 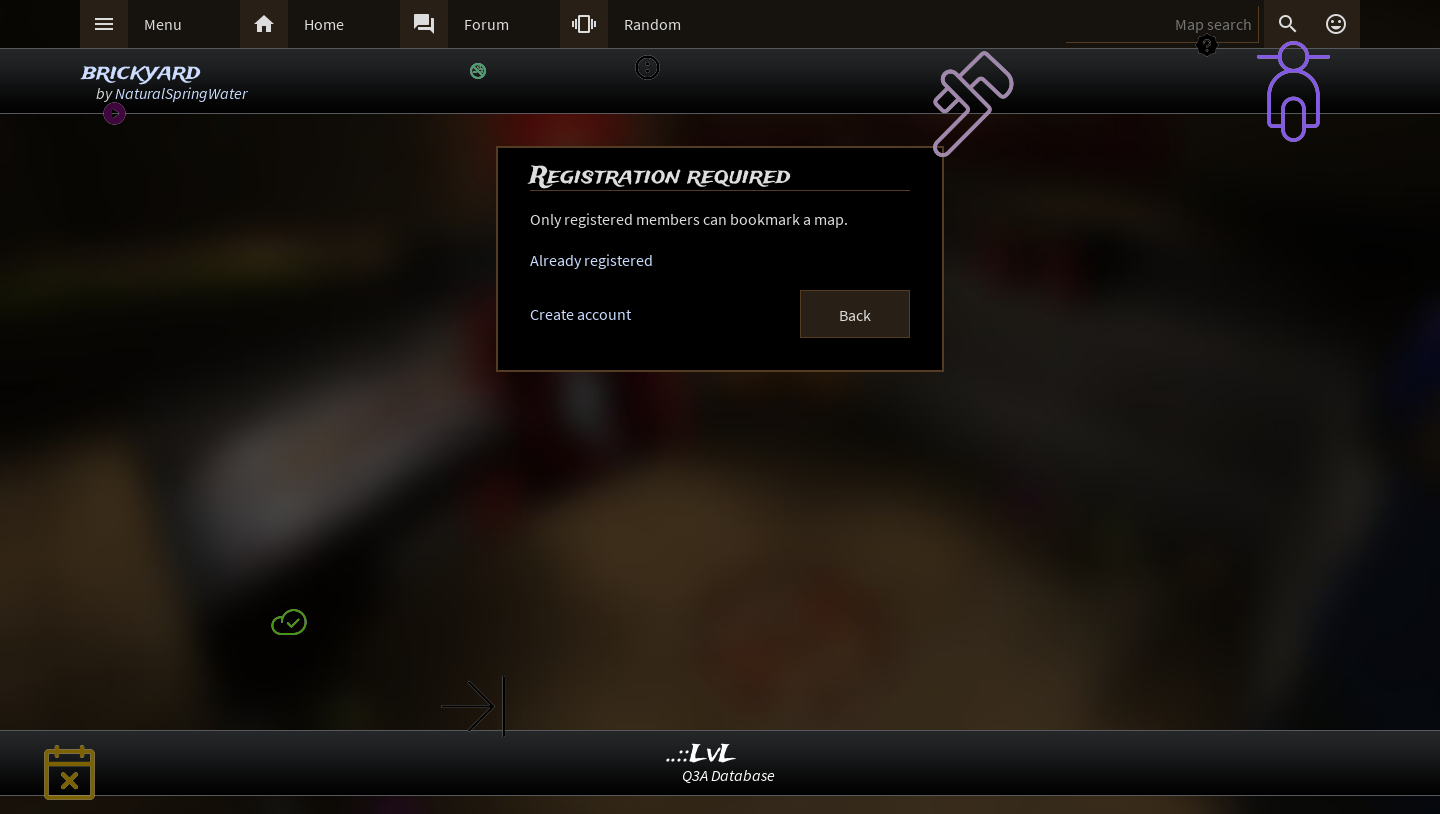 What do you see at coordinates (968, 104) in the screenshot?
I see `access plumbing or maintenance tools` at bounding box center [968, 104].